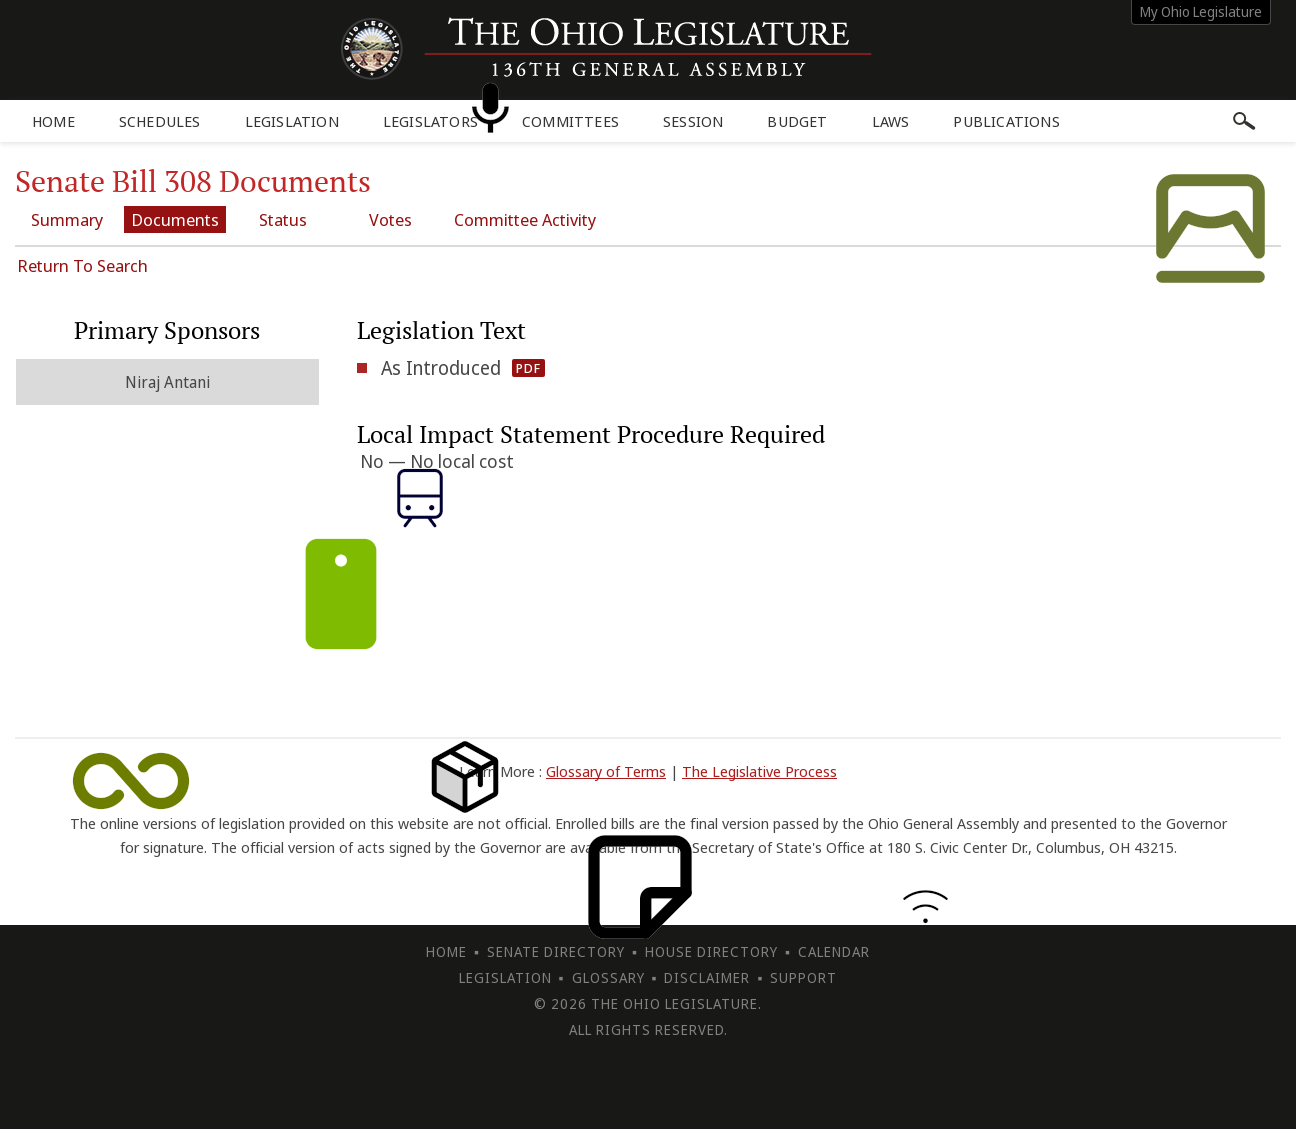 The height and width of the screenshot is (1129, 1296). I want to click on indicates unlimited or infinite content, so click(131, 781).